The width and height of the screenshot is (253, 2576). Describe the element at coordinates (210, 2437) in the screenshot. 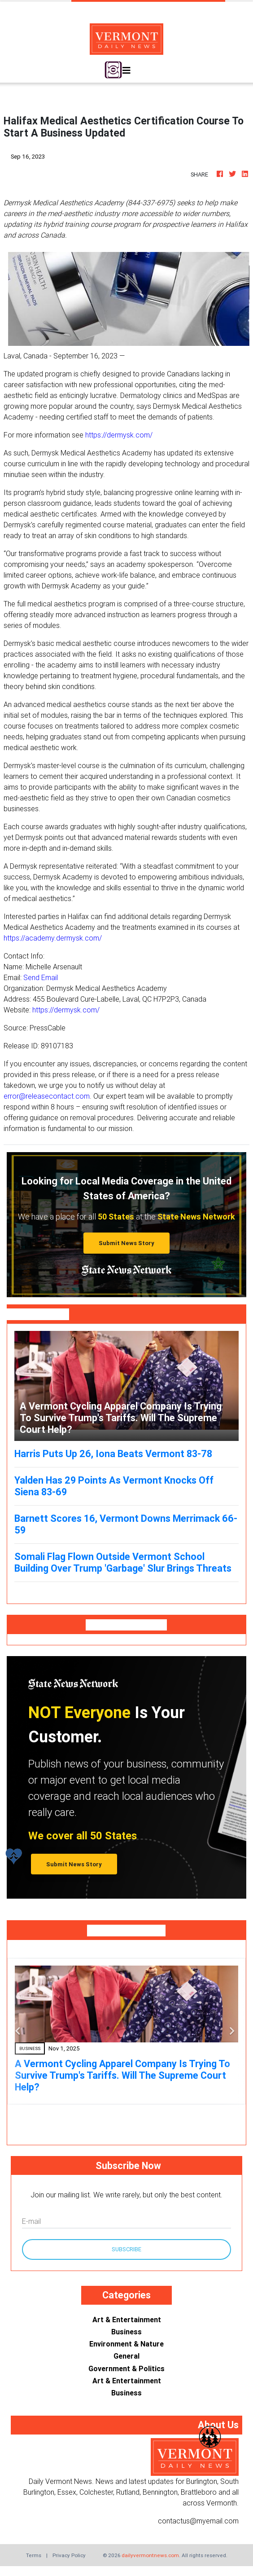

I see `explore forest or nature areas in-game` at that location.